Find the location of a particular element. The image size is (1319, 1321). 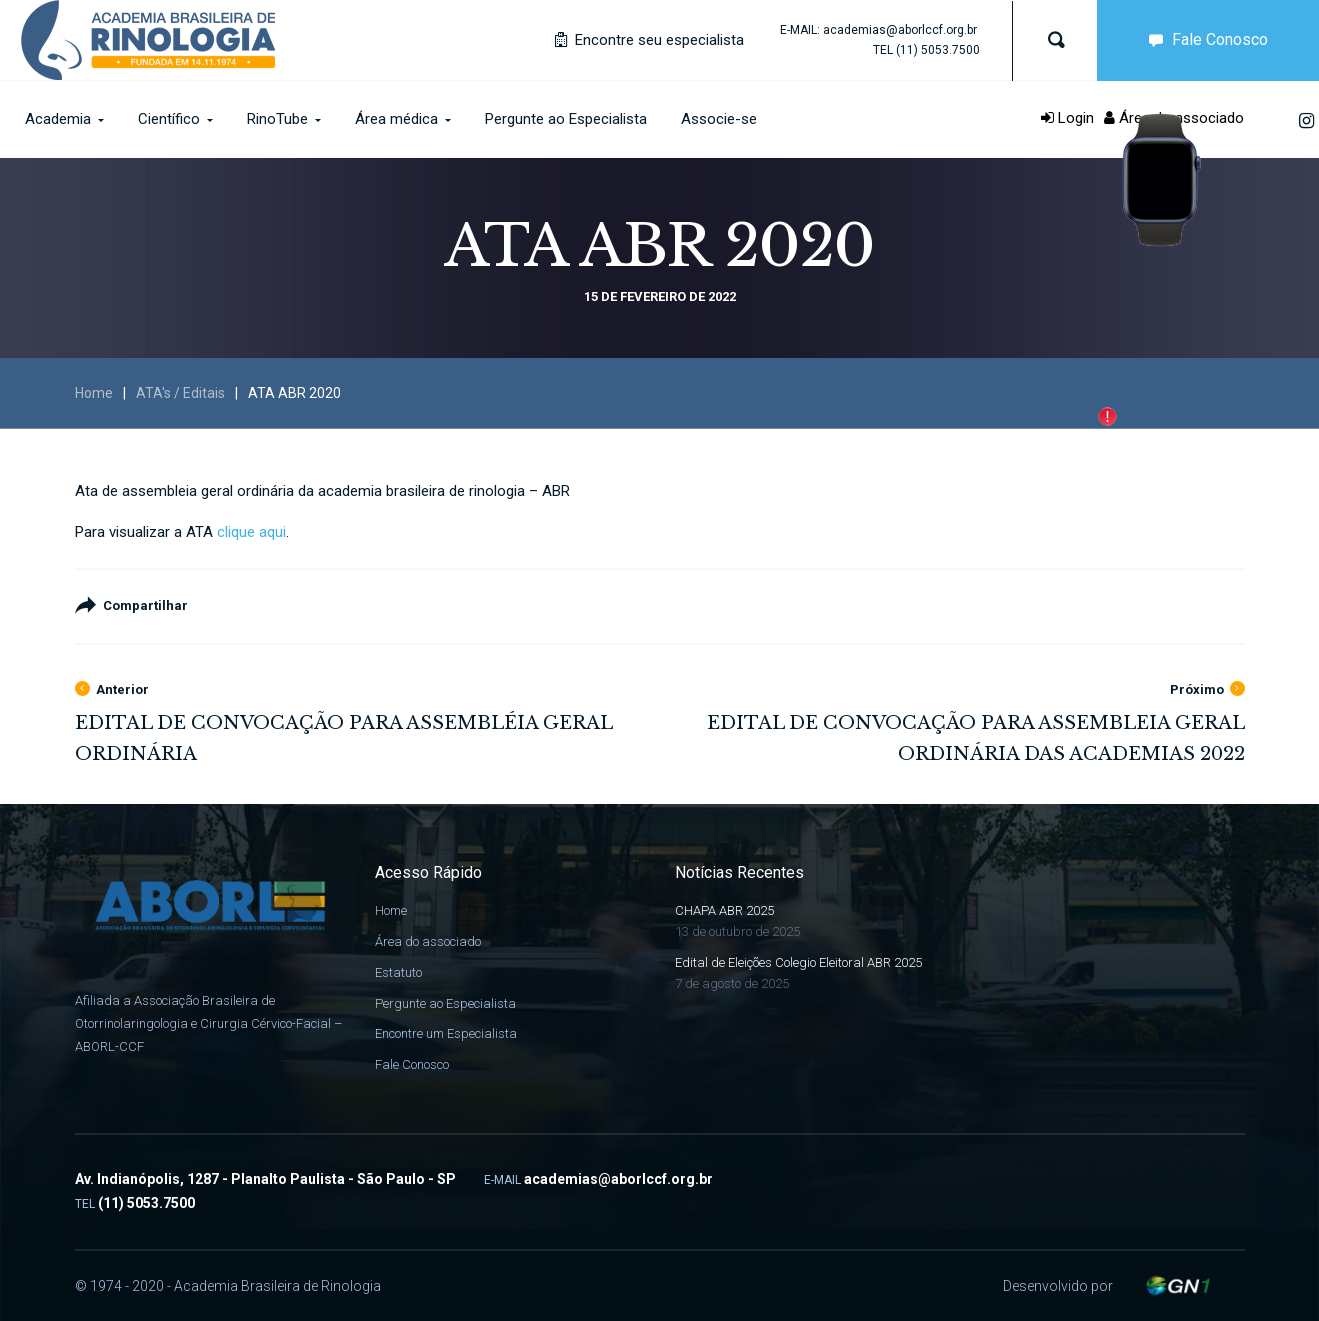

indicates an important alert or warning is located at coordinates (1107, 416).